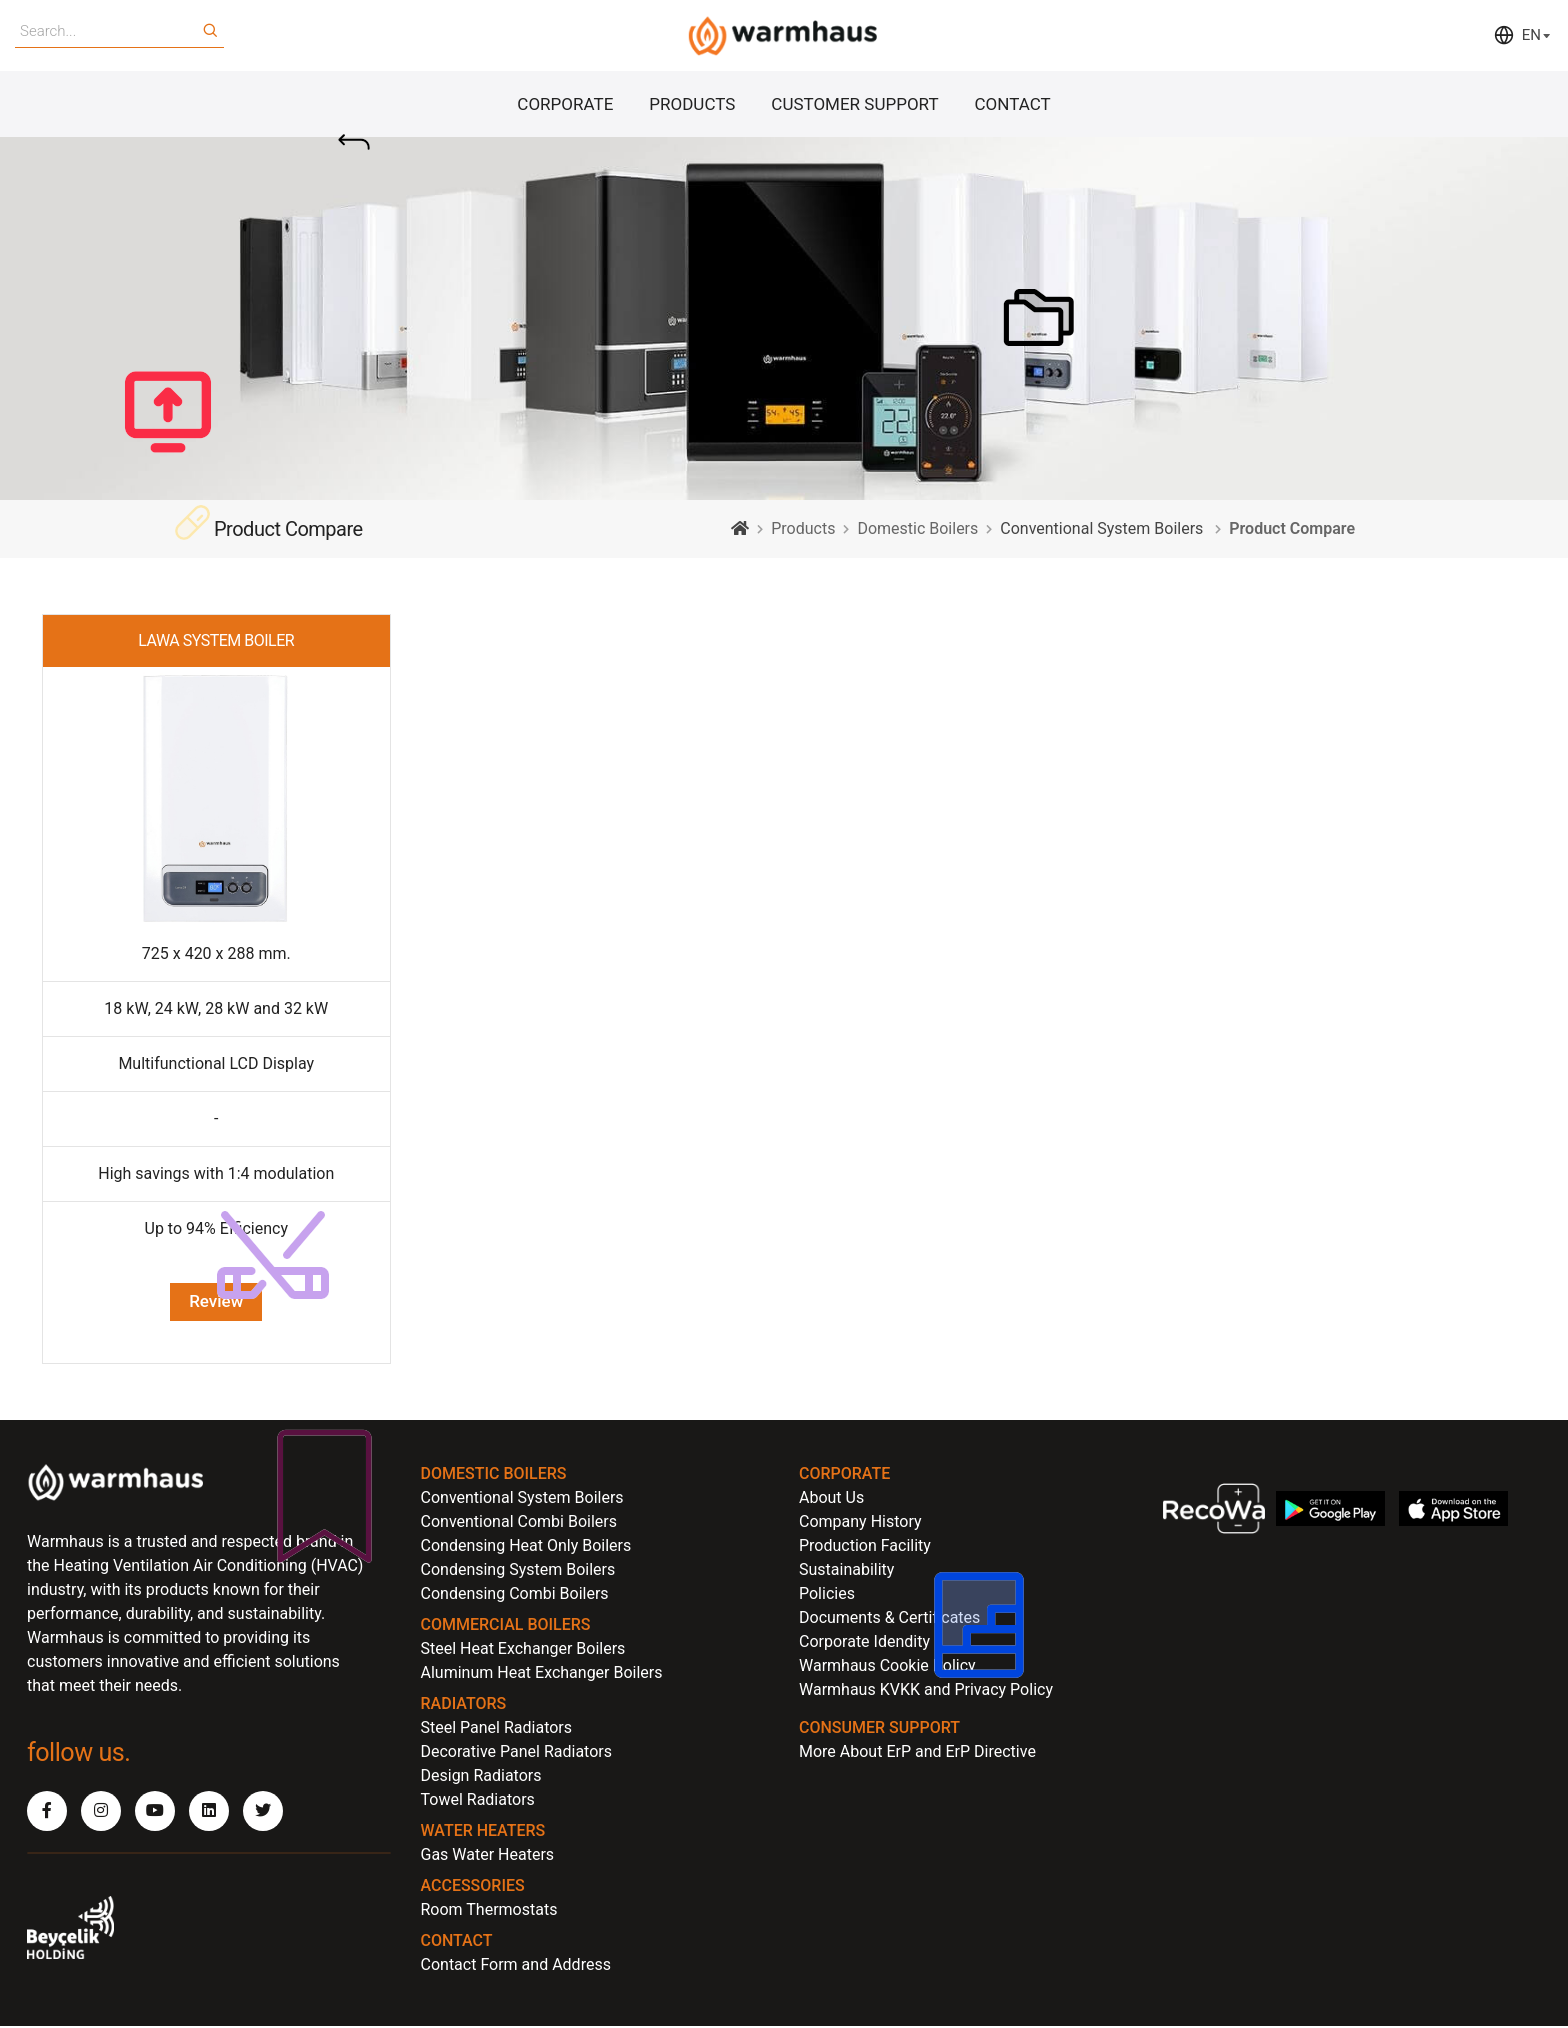  What do you see at coordinates (1037, 317) in the screenshot?
I see `browse multiple folders or directories` at bounding box center [1037, 317].